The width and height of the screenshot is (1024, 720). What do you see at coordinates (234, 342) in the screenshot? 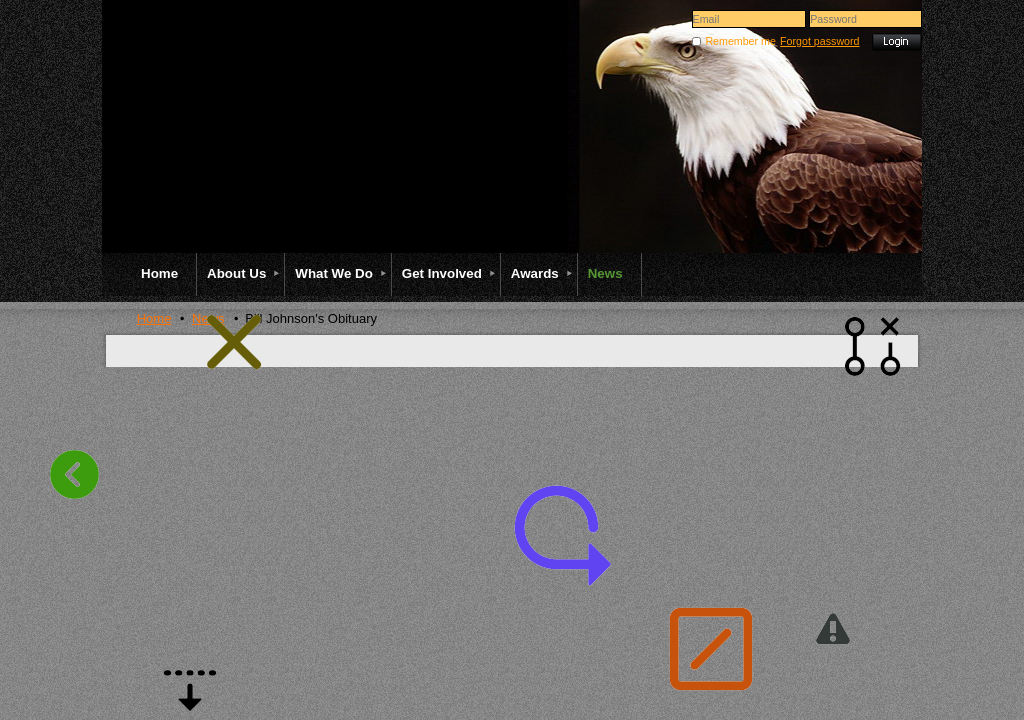
I see `close or dismiss a dialog` at bounding box center [234, 342].